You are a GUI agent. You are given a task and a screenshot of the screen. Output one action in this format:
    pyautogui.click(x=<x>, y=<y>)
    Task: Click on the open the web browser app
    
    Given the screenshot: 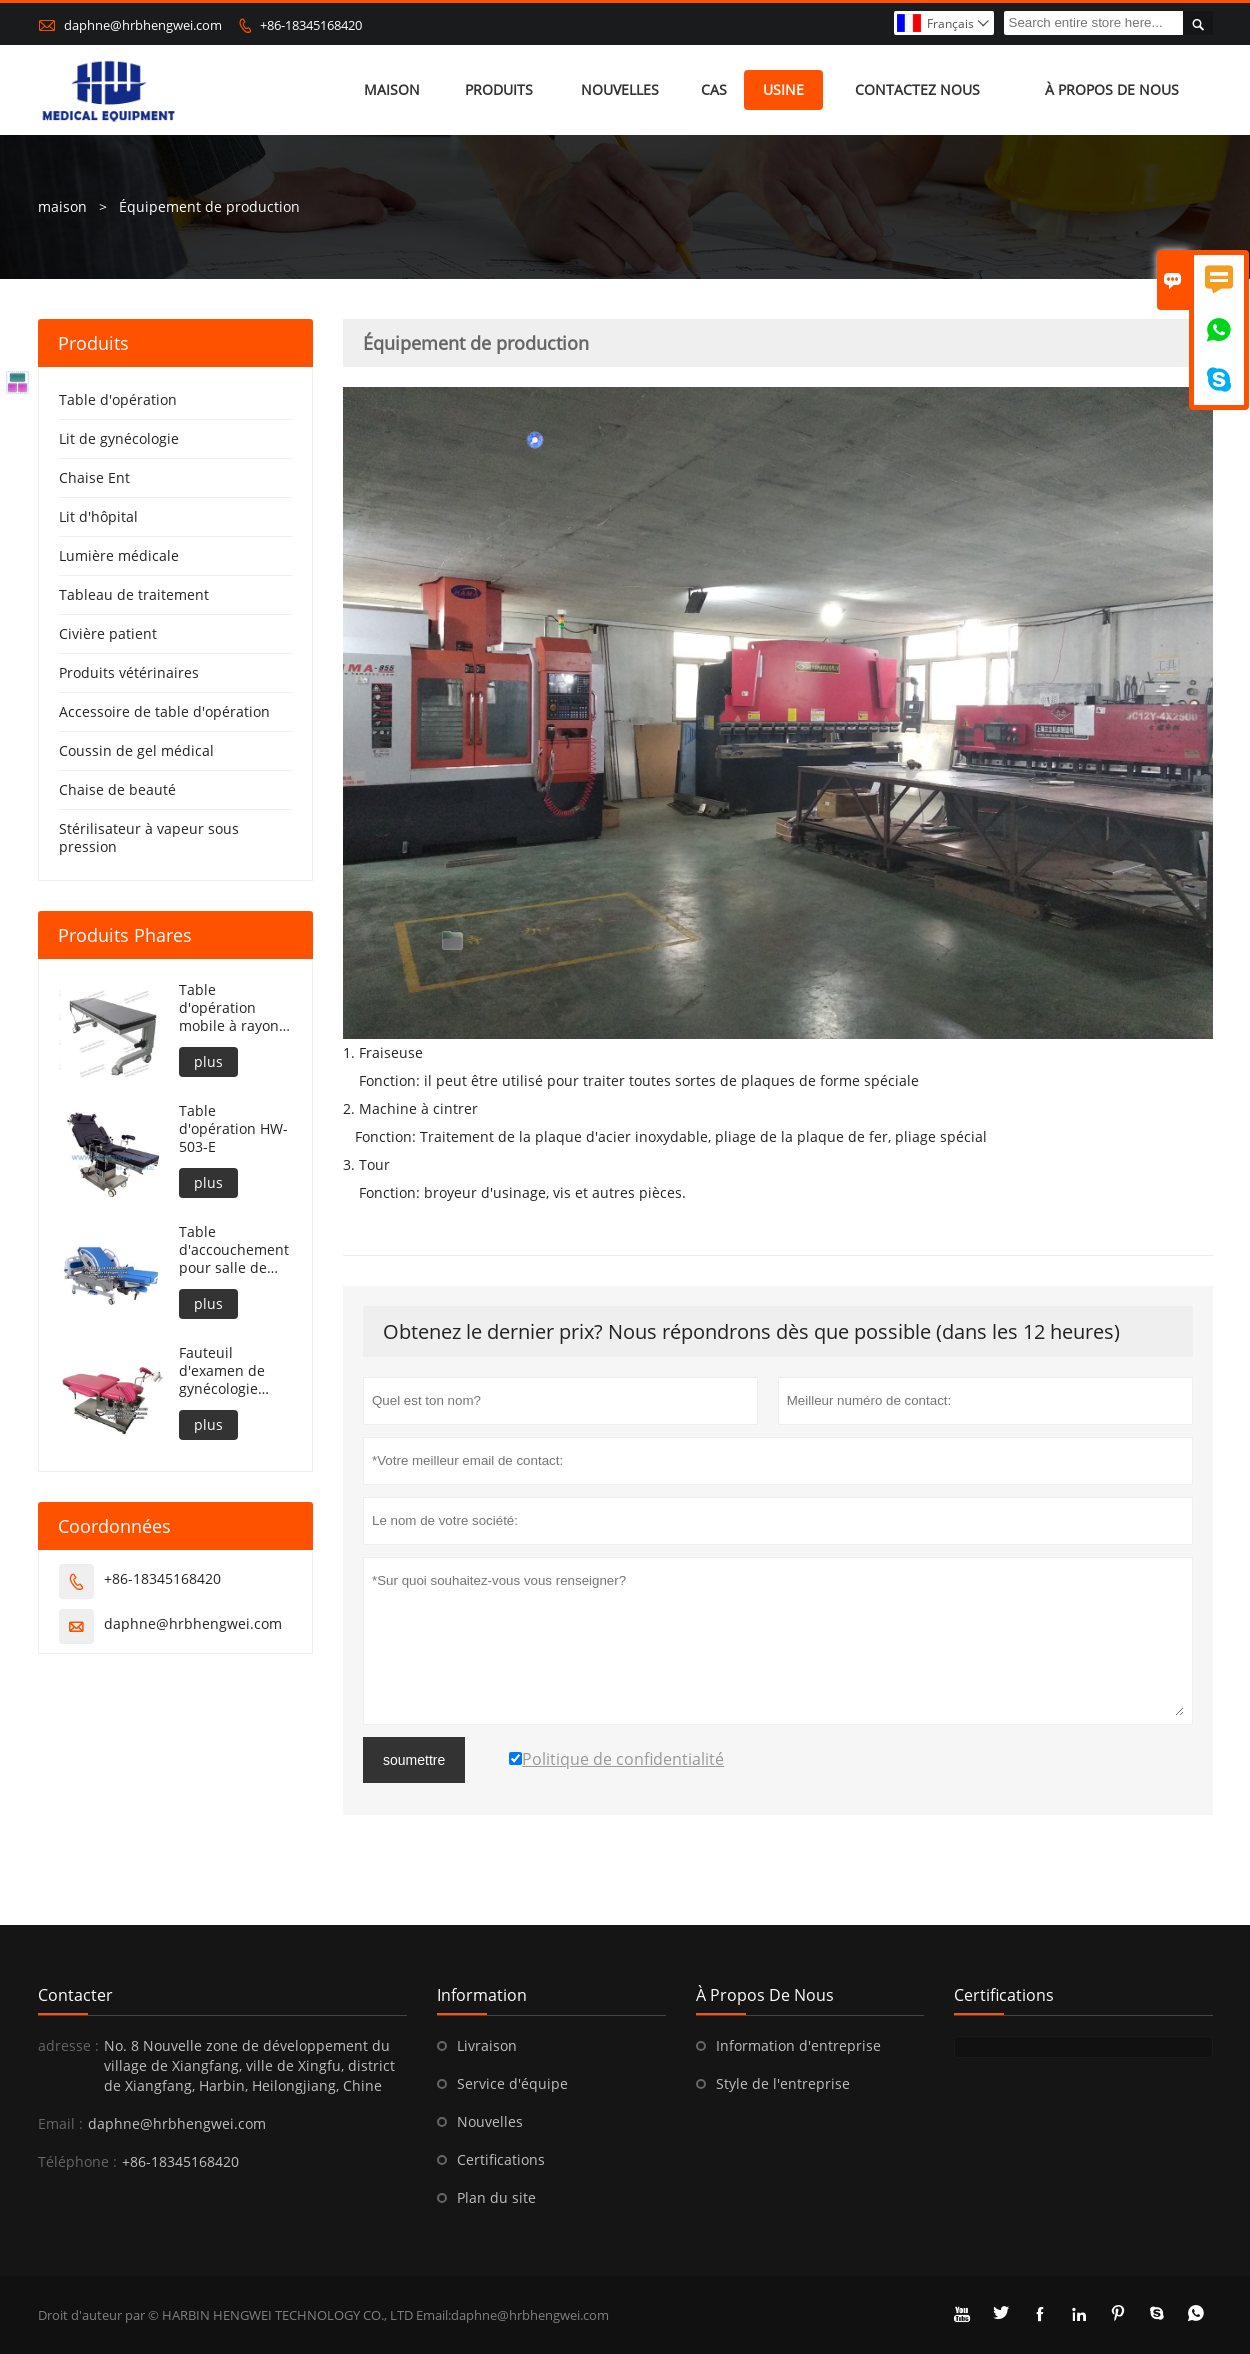 What is the action you would take?
    pyautogui.click(x=535, y=440)
    